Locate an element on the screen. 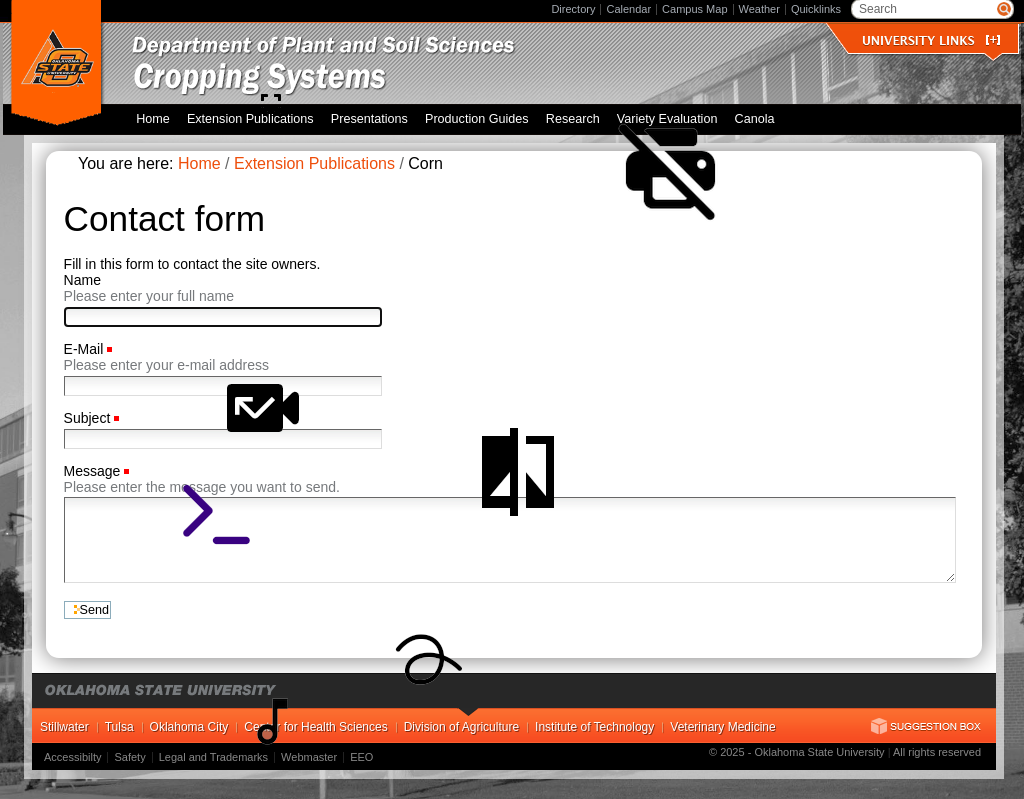 Image resolution: width=1024 pixels, height=799 pixels. play or access audio content is located at coordinates (272, 721).